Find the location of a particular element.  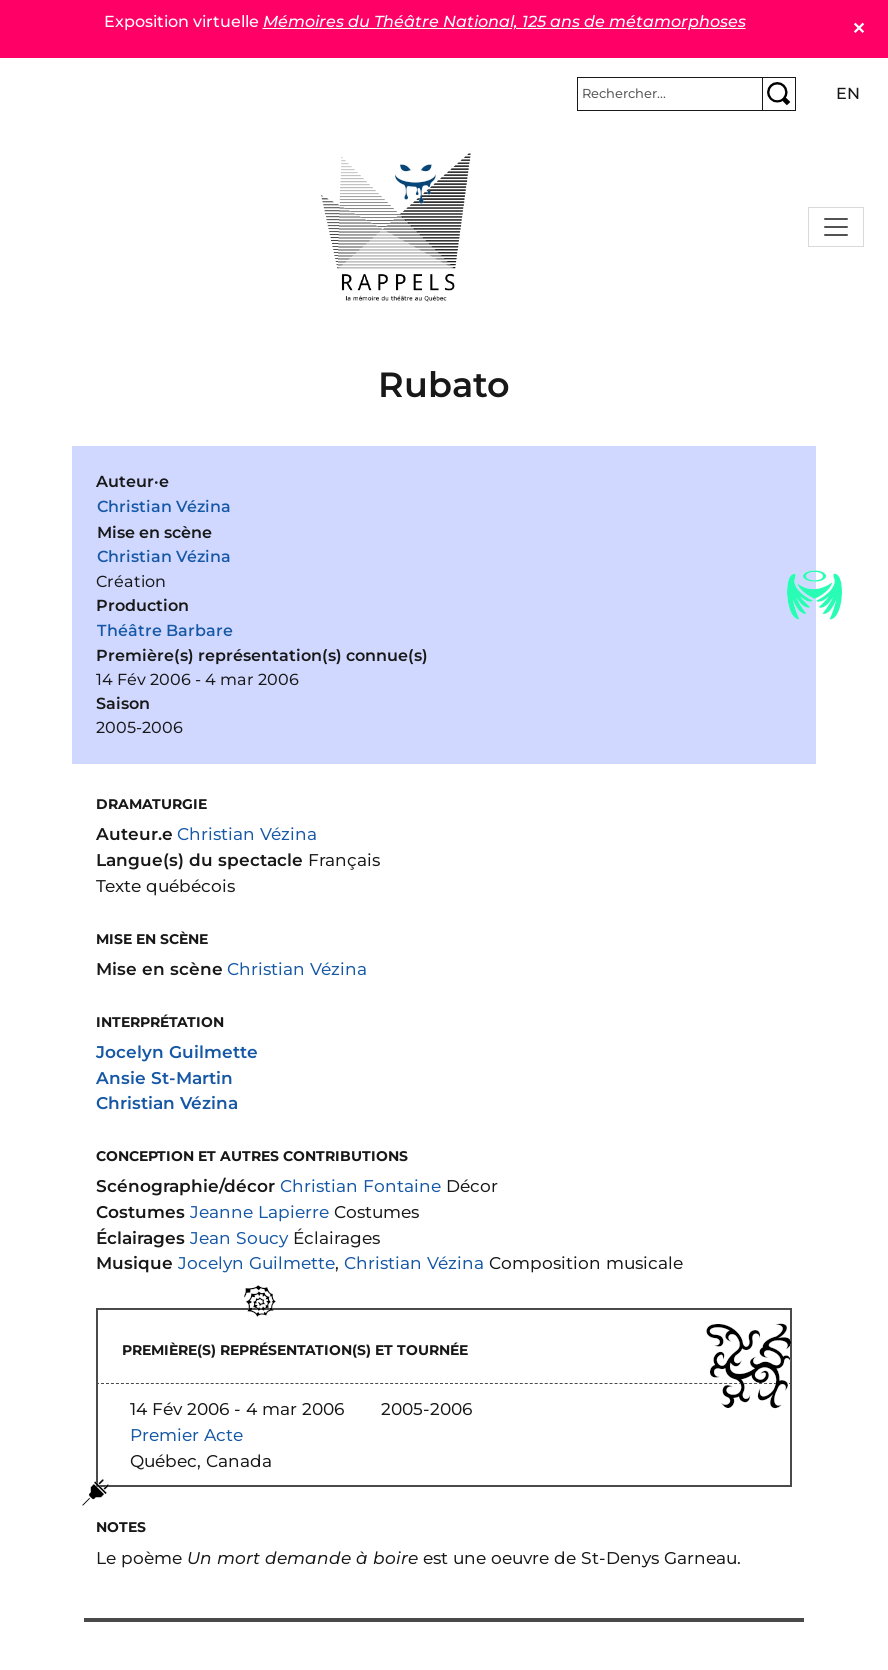

connect to a power source is located at coordinates (95, 1492).